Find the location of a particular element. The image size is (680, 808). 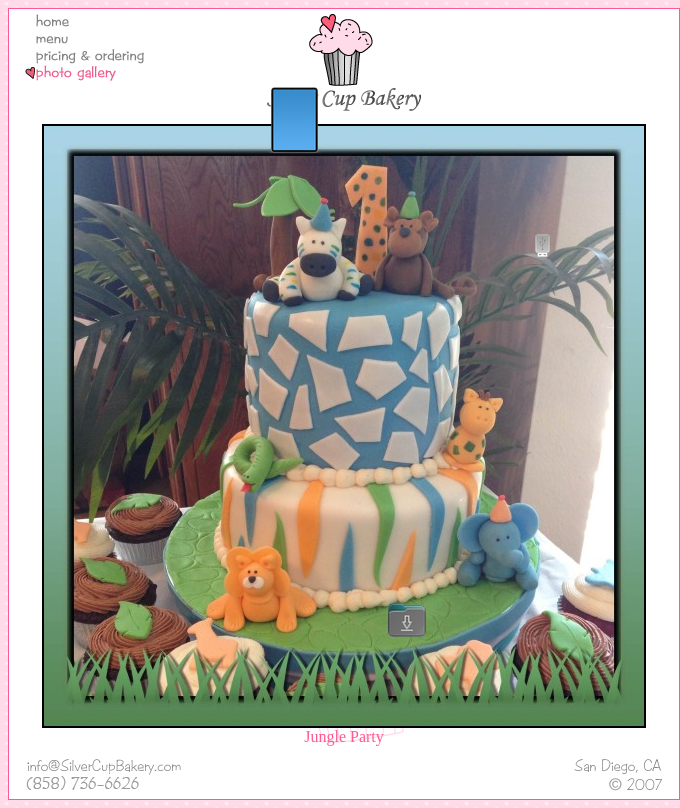

iPad Pro device icon is located at coordinates (294, 120).